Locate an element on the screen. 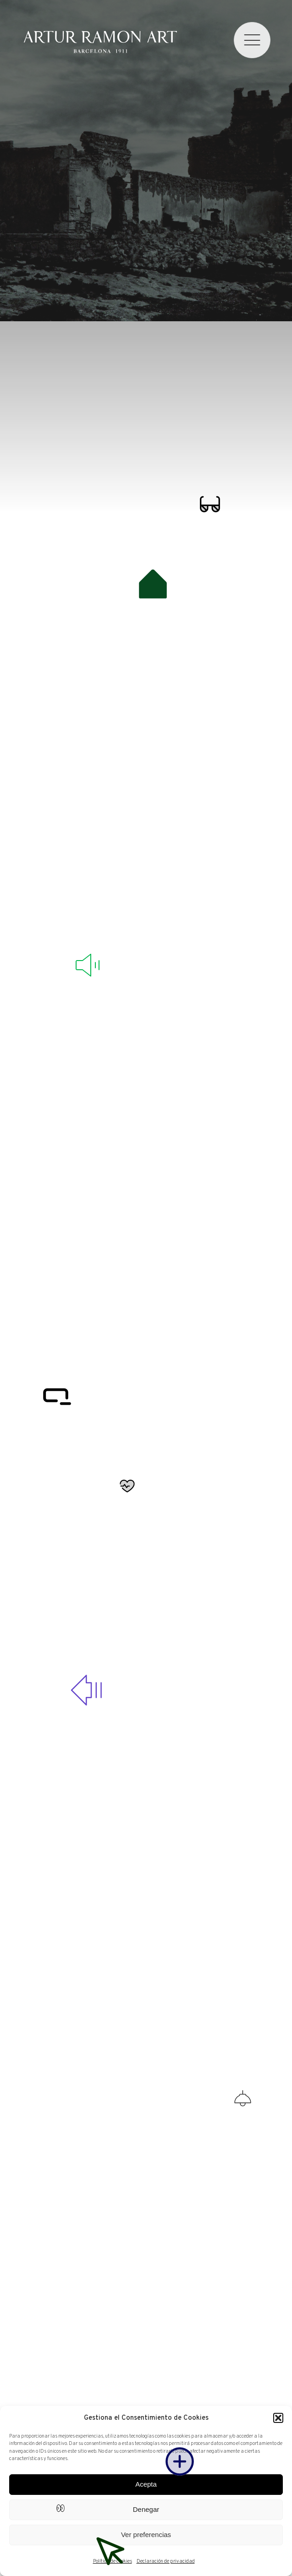  view health or fitness metrics is located at coordinates (127, 1485).